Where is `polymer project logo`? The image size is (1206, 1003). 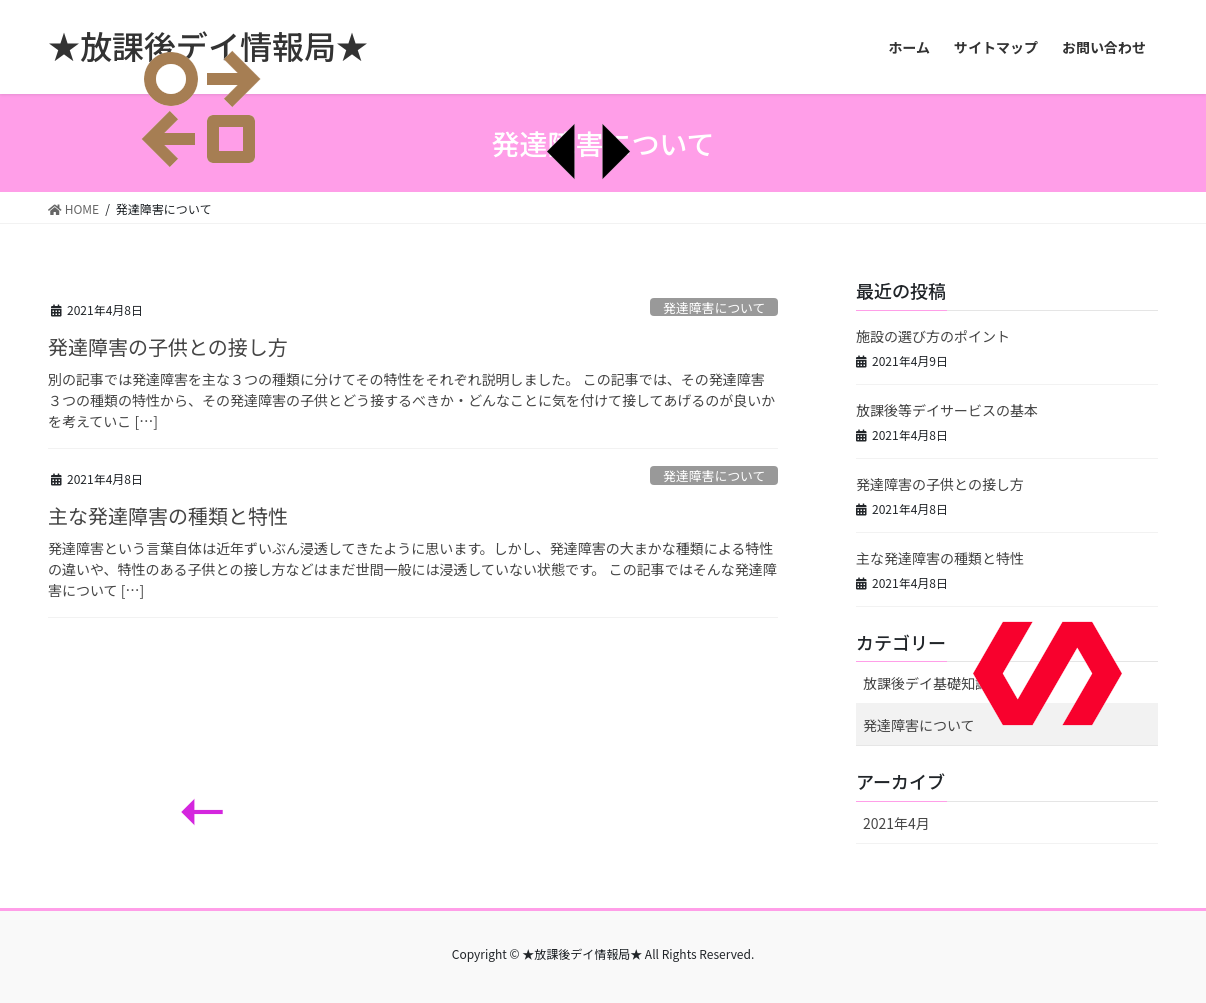 polymer project logo is located at coordinates (1047, 673).